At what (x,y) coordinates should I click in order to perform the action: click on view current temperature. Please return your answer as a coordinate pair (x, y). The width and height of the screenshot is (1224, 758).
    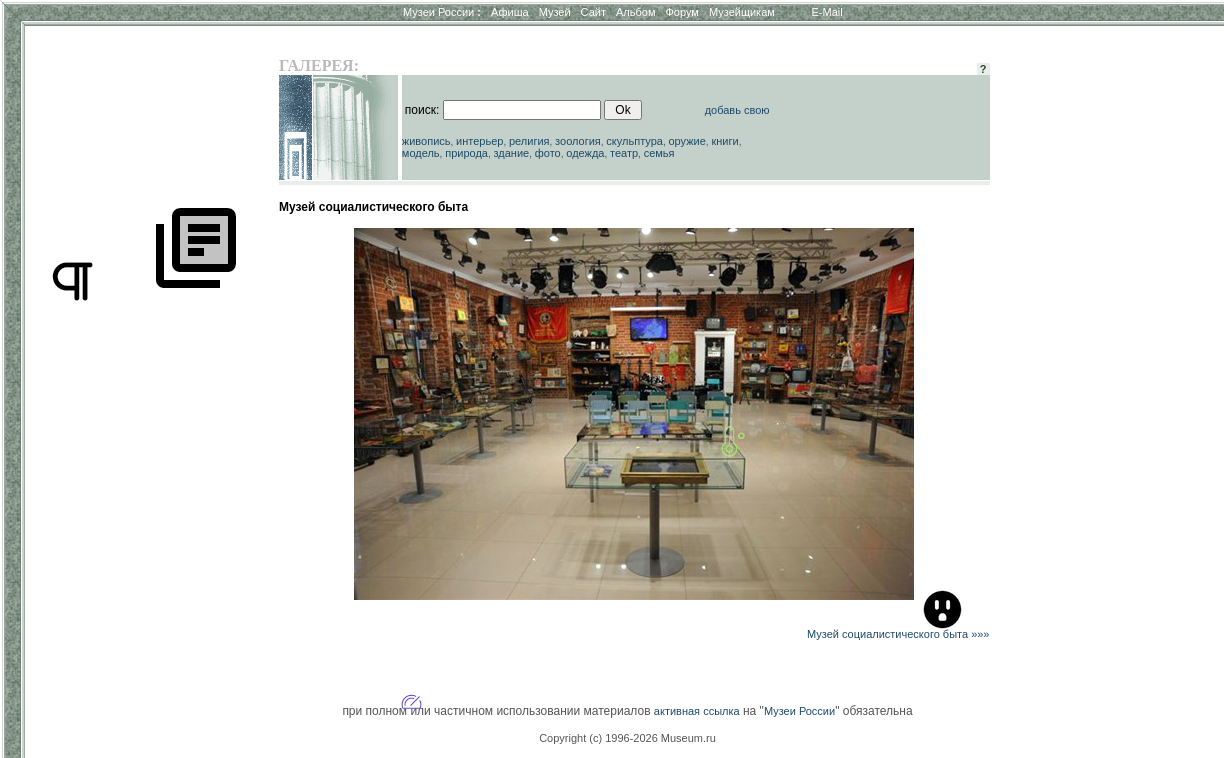
    Looking at the image, I should click on (730, 441).